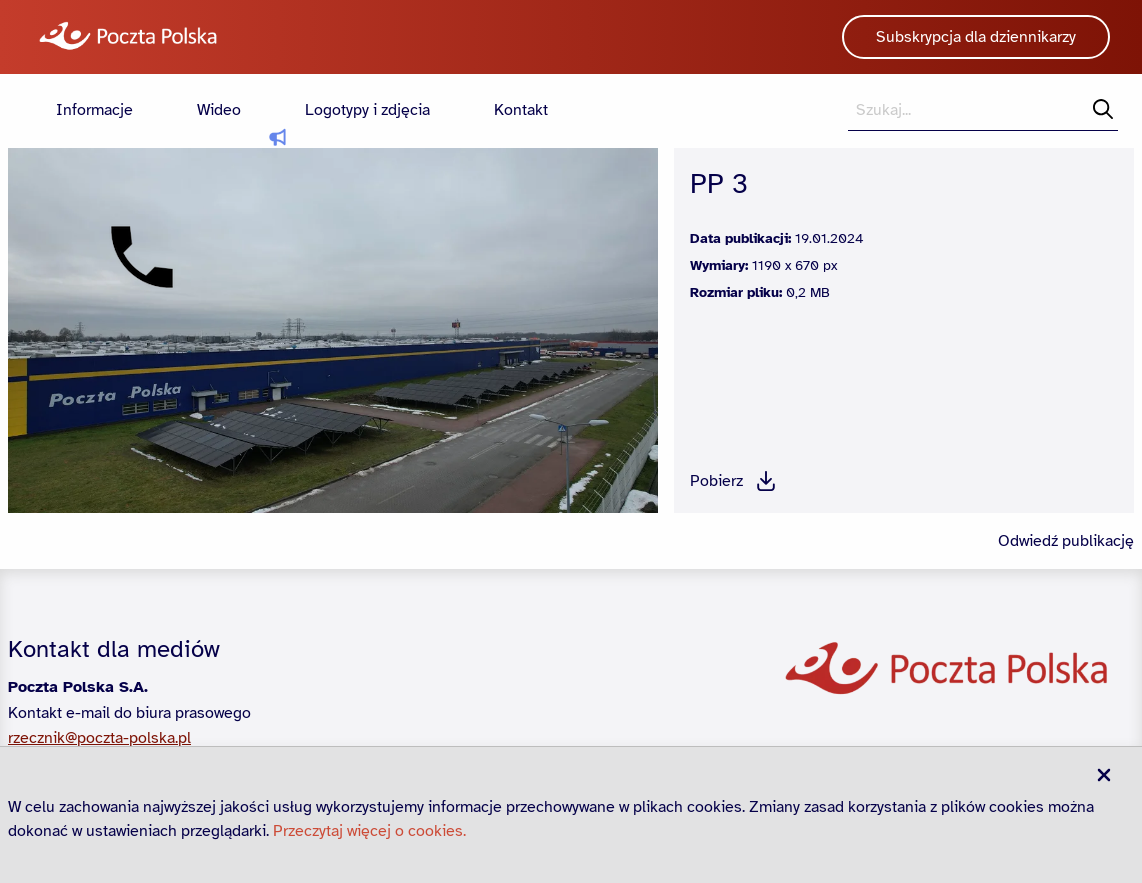 The width and height of the screenshot is (1142, 883). Describe the element at coordinates (278, 137) in the screenshot. I see `make an announcement` at that location.